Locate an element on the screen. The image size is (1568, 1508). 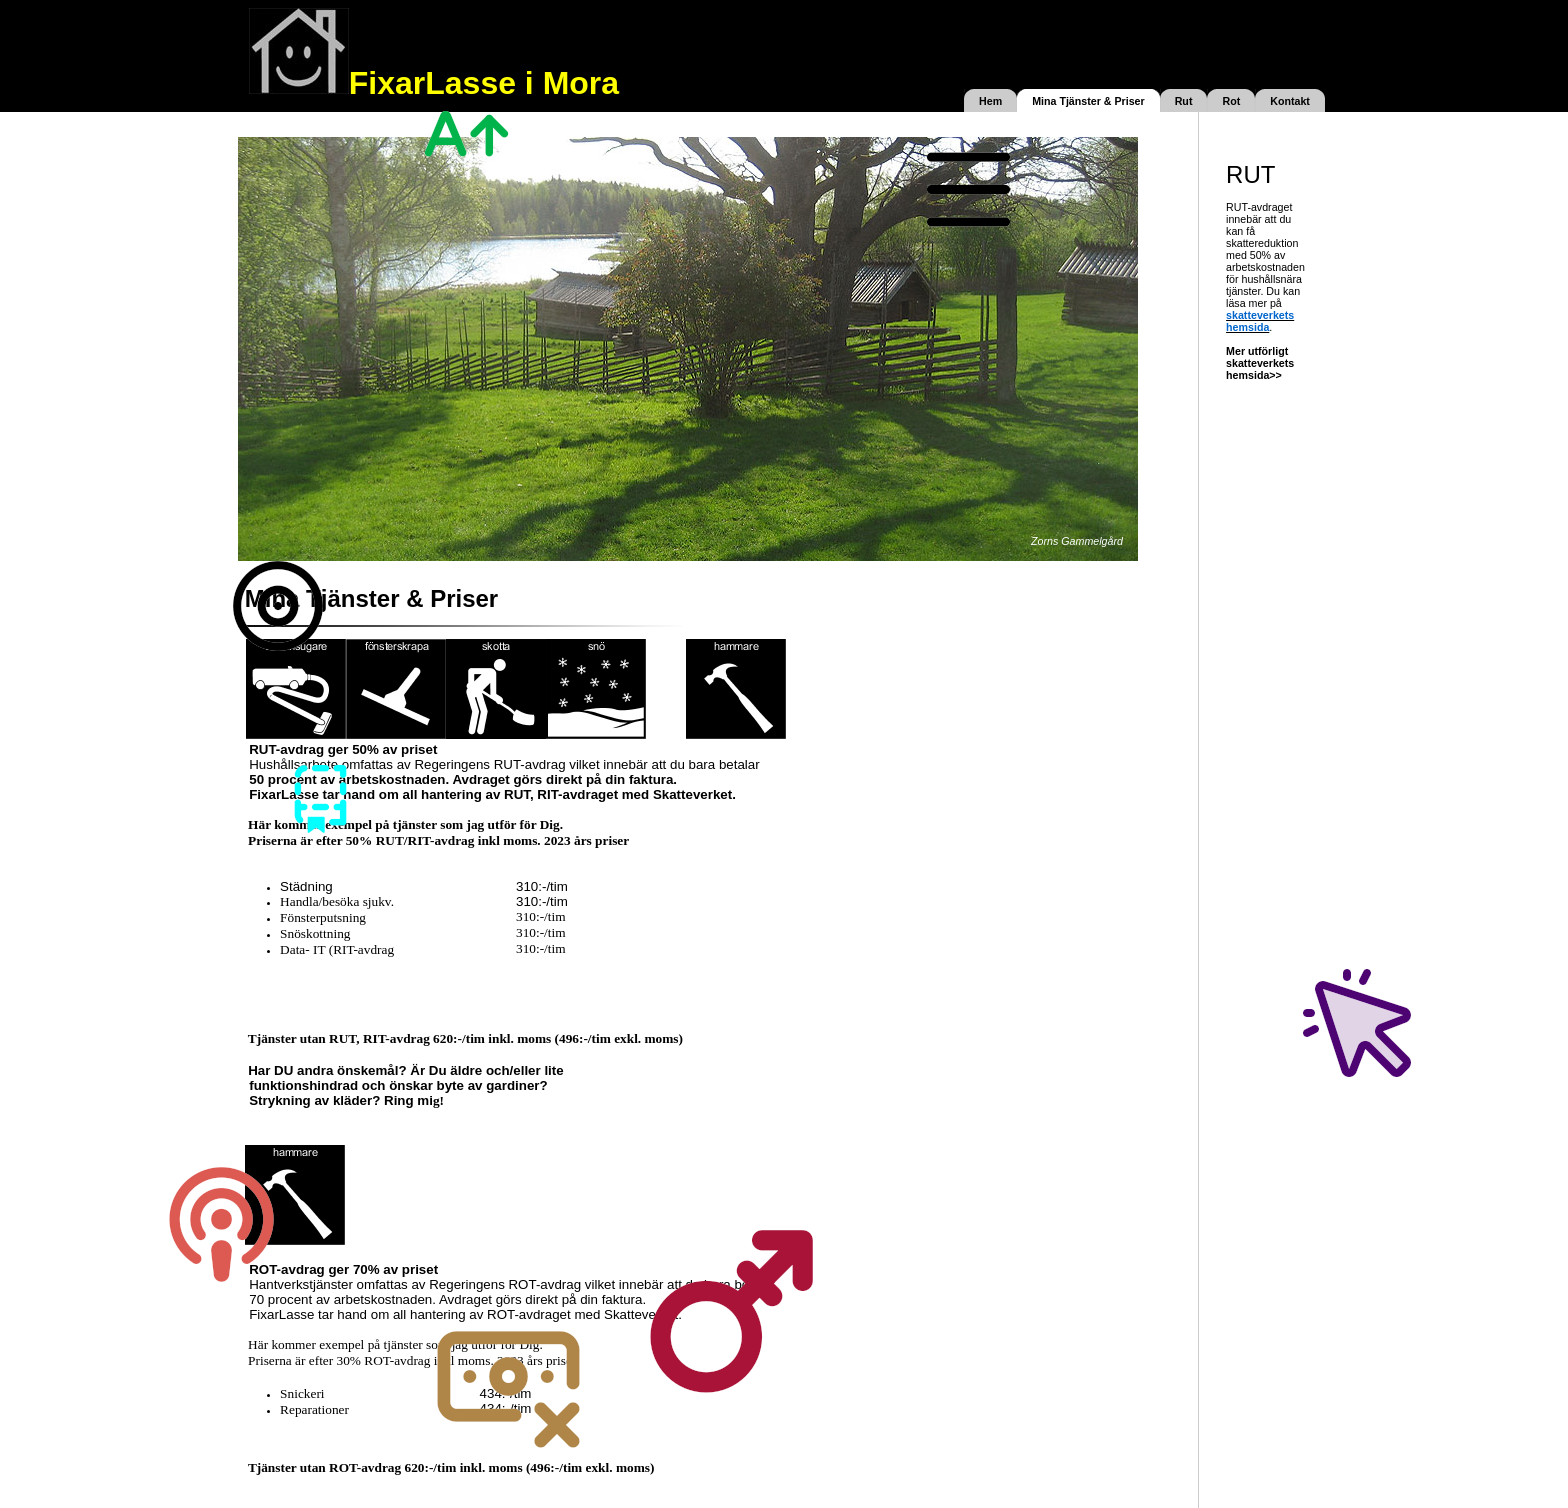
payment declined or failed is located at coordinates (508, 1376).